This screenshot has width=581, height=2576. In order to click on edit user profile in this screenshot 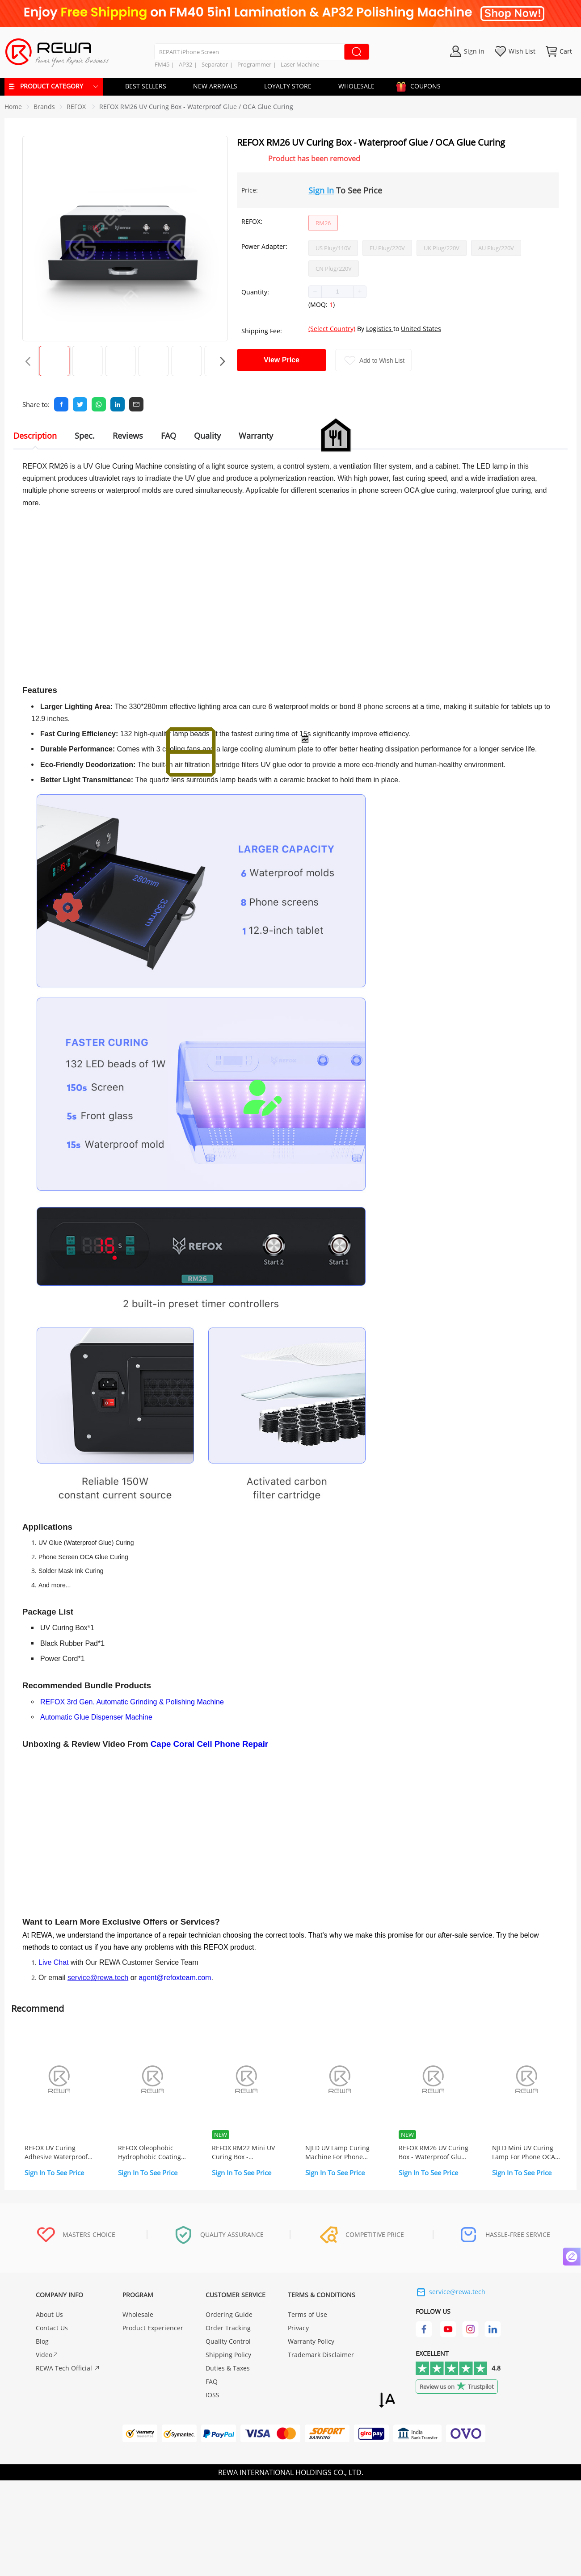, I will do `click(261, 1096)`.